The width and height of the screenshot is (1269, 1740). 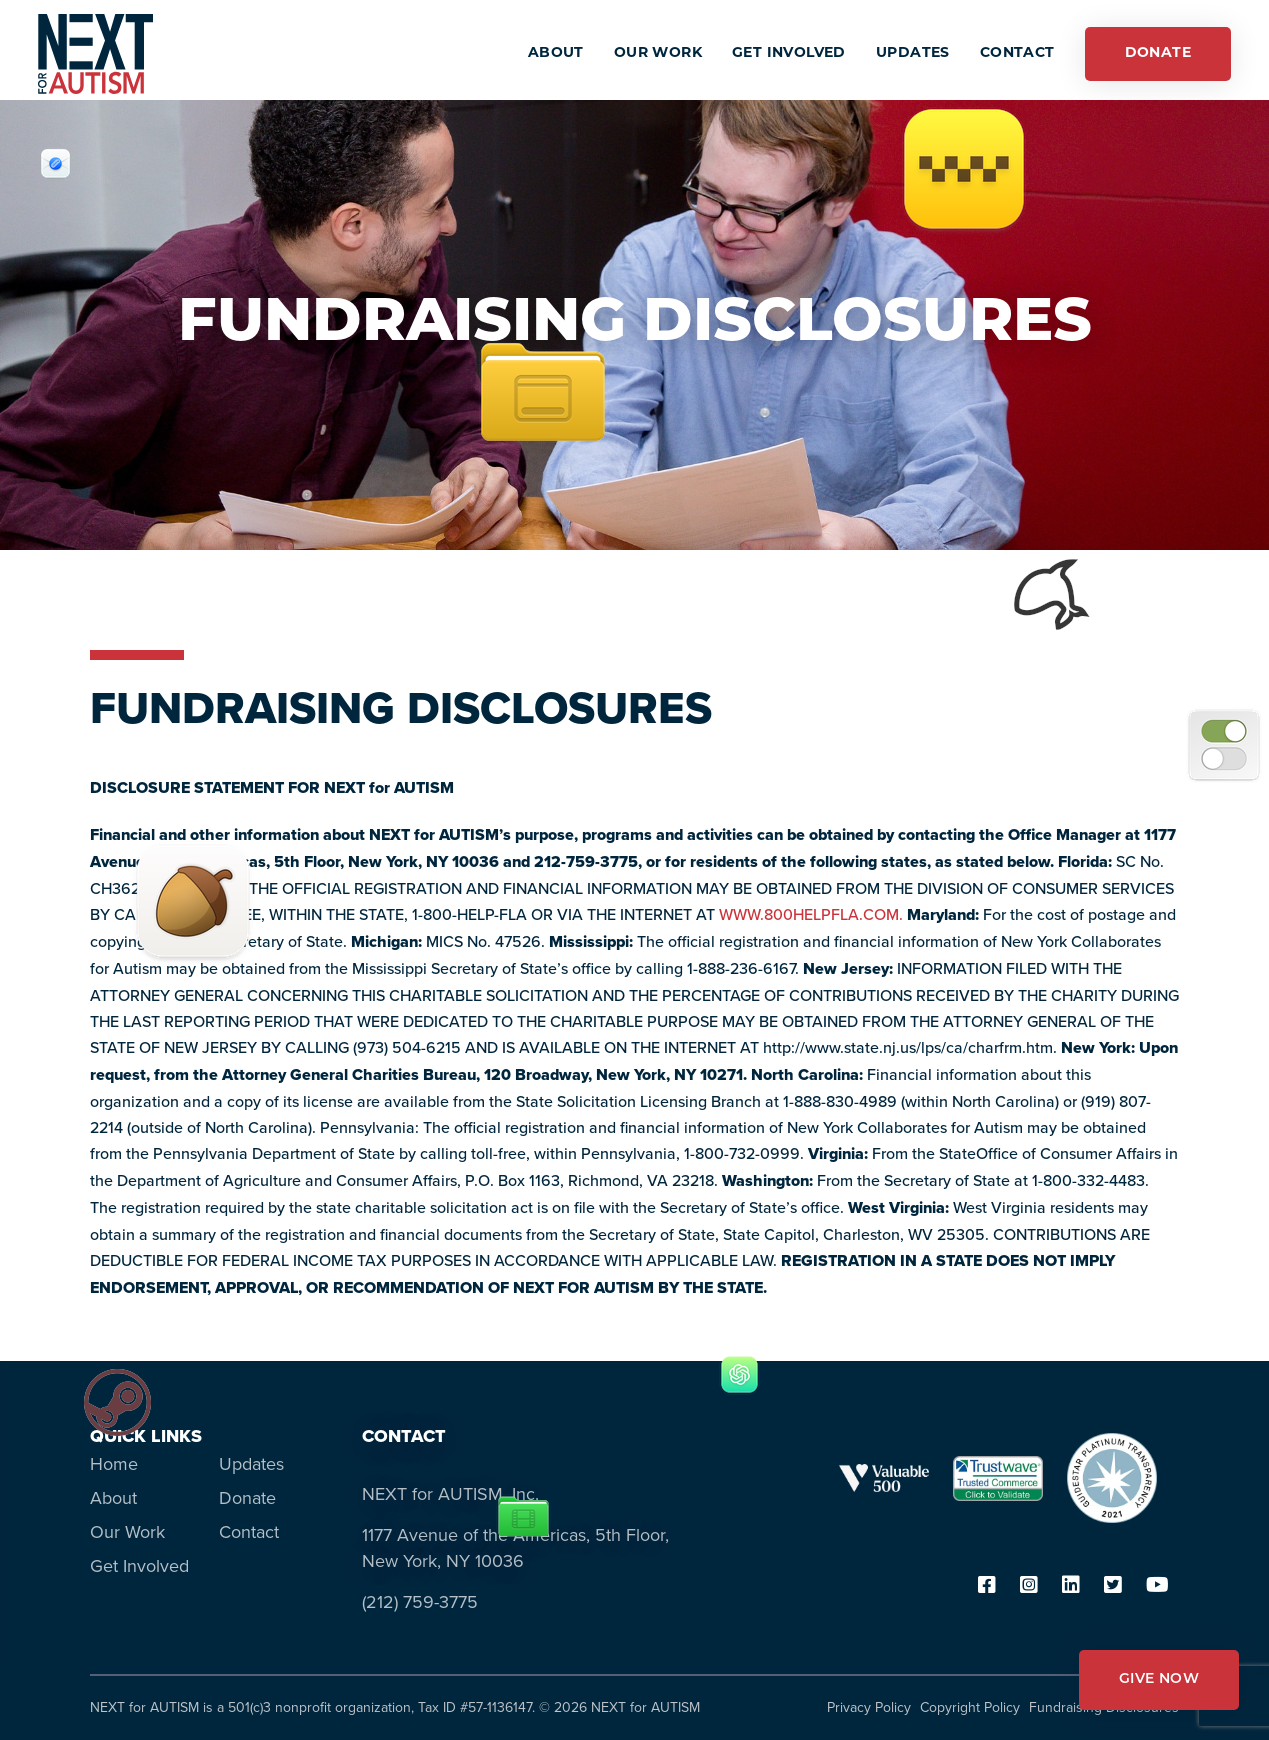 What do you see at coordinates (523, 1516) in the screenshot?
I see `open your videos folder` at bounding box center [523, 1516].